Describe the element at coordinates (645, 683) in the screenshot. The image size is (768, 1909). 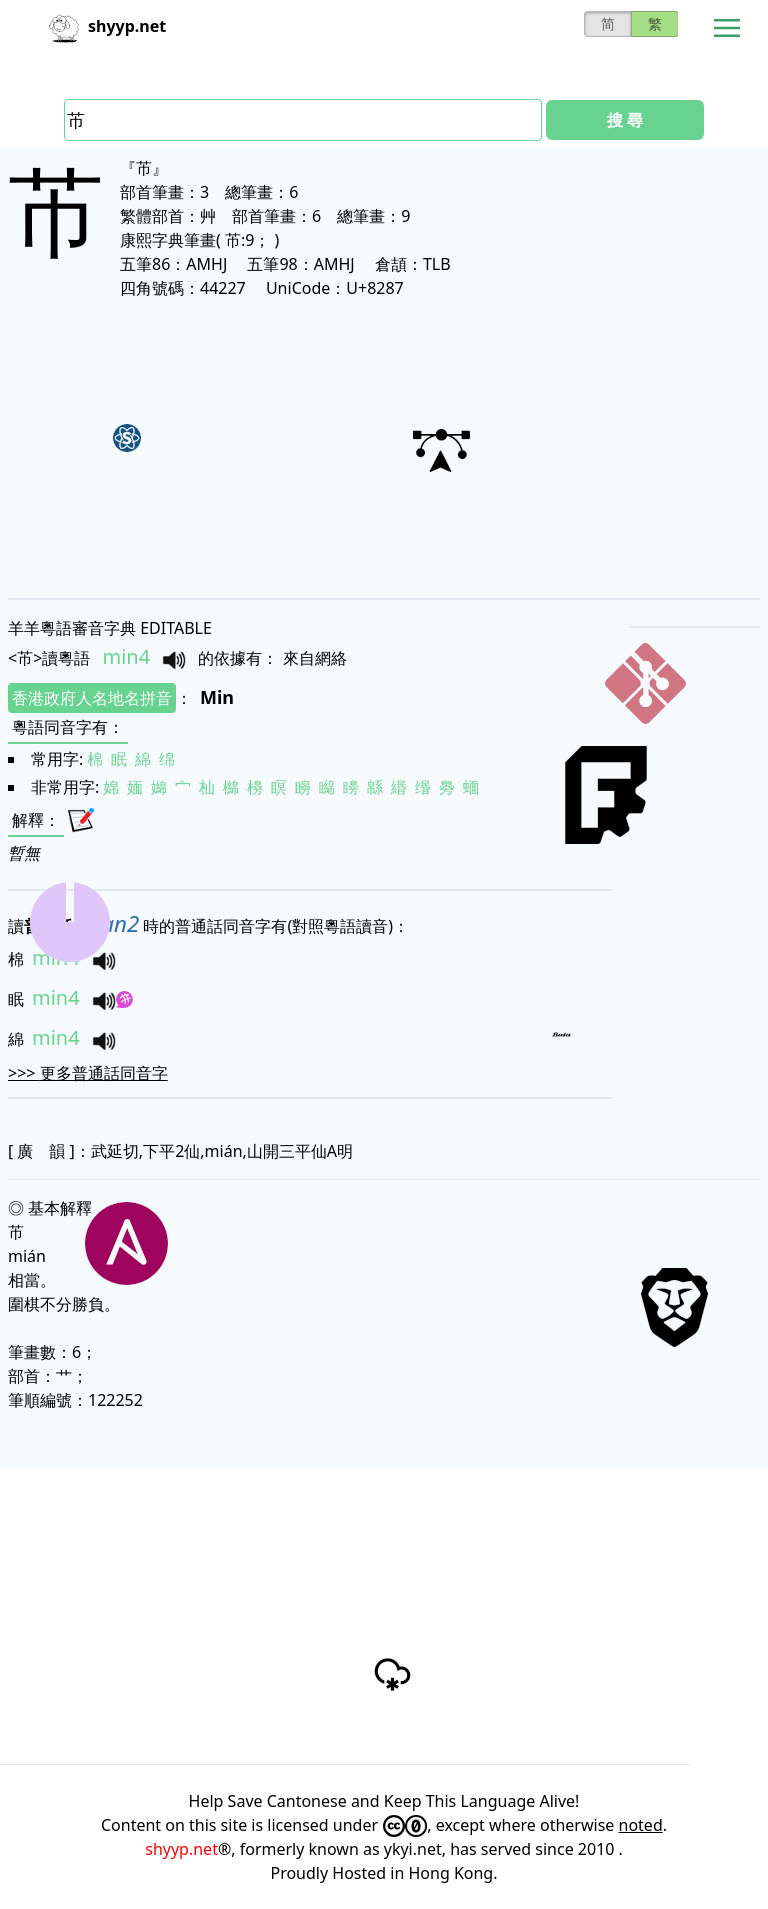
I see `open git for windows application` at that location.